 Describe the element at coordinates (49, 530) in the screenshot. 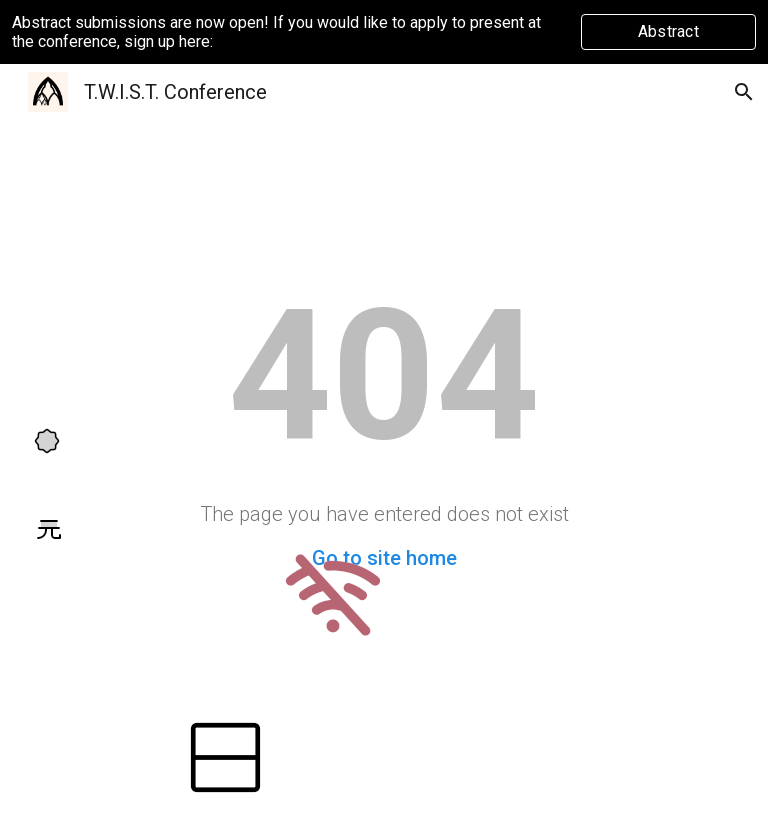

I see `view or convert to chinese yuan currency` at that location.